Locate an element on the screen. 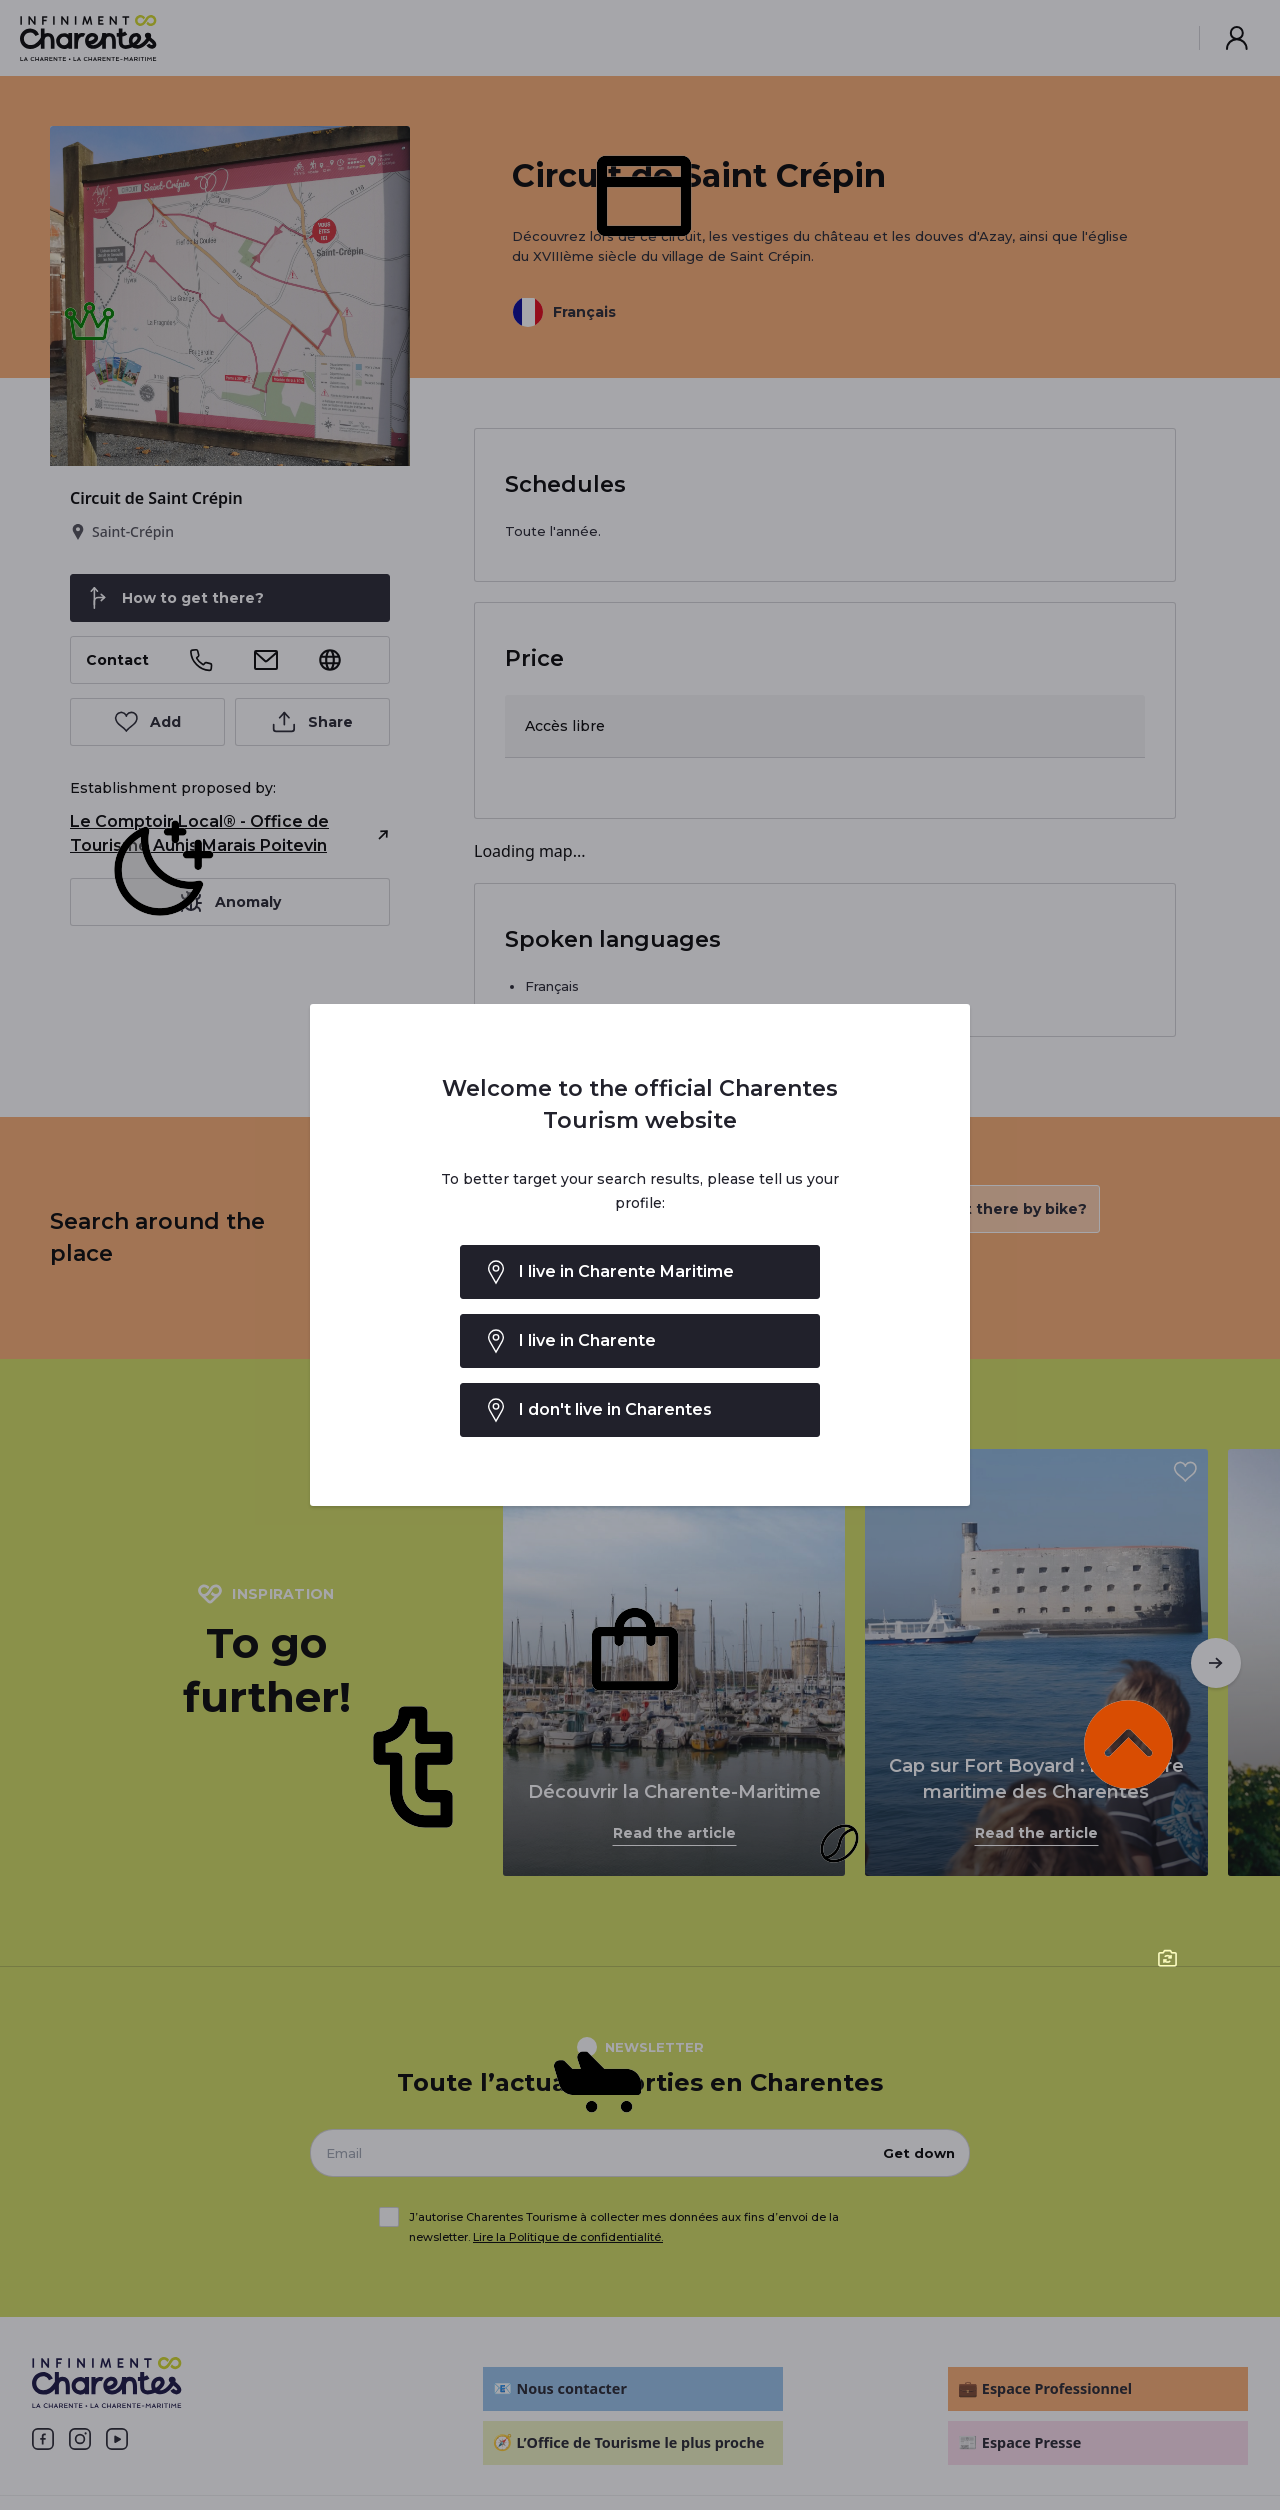 The width and height of the screenshot is (1280, 2510). toggle dark mode or night theme is located at coordinates (160, 870).